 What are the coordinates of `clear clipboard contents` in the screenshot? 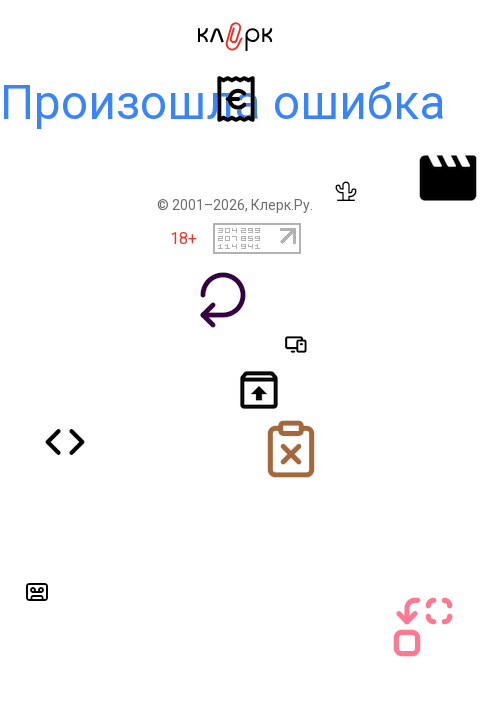 It's located at (291, 449).